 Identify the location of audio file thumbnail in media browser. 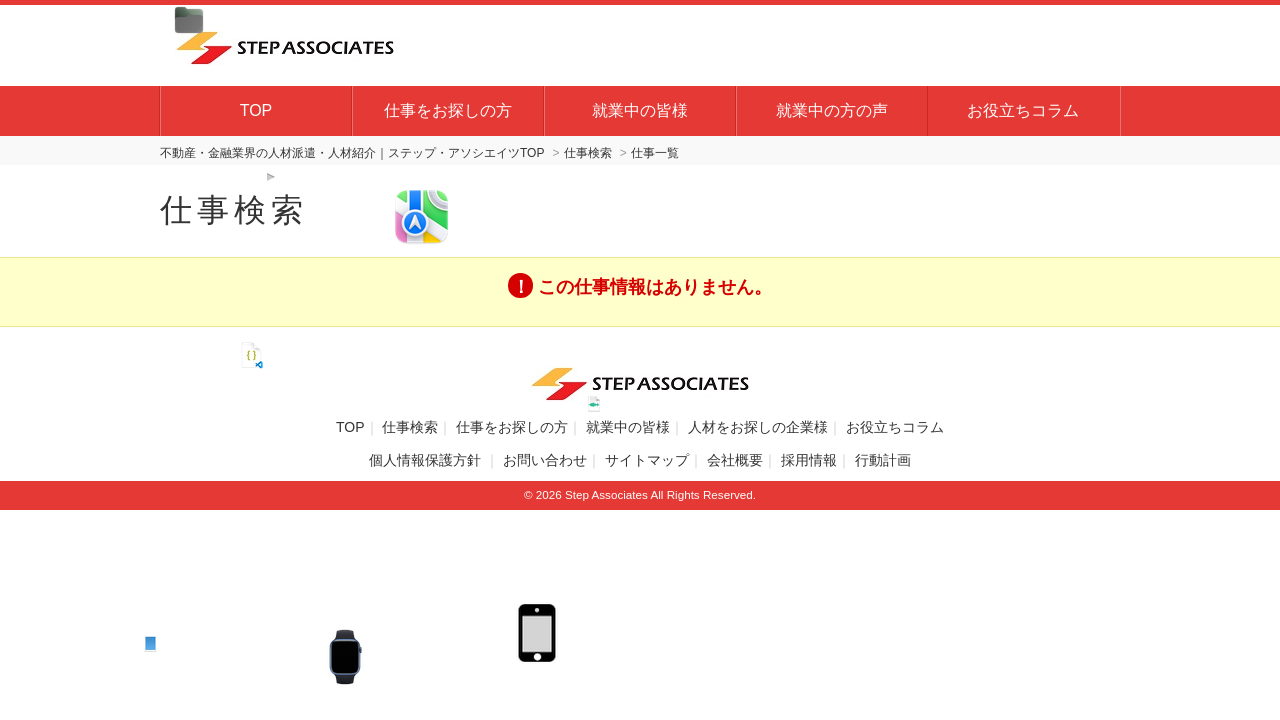
(594, 404).